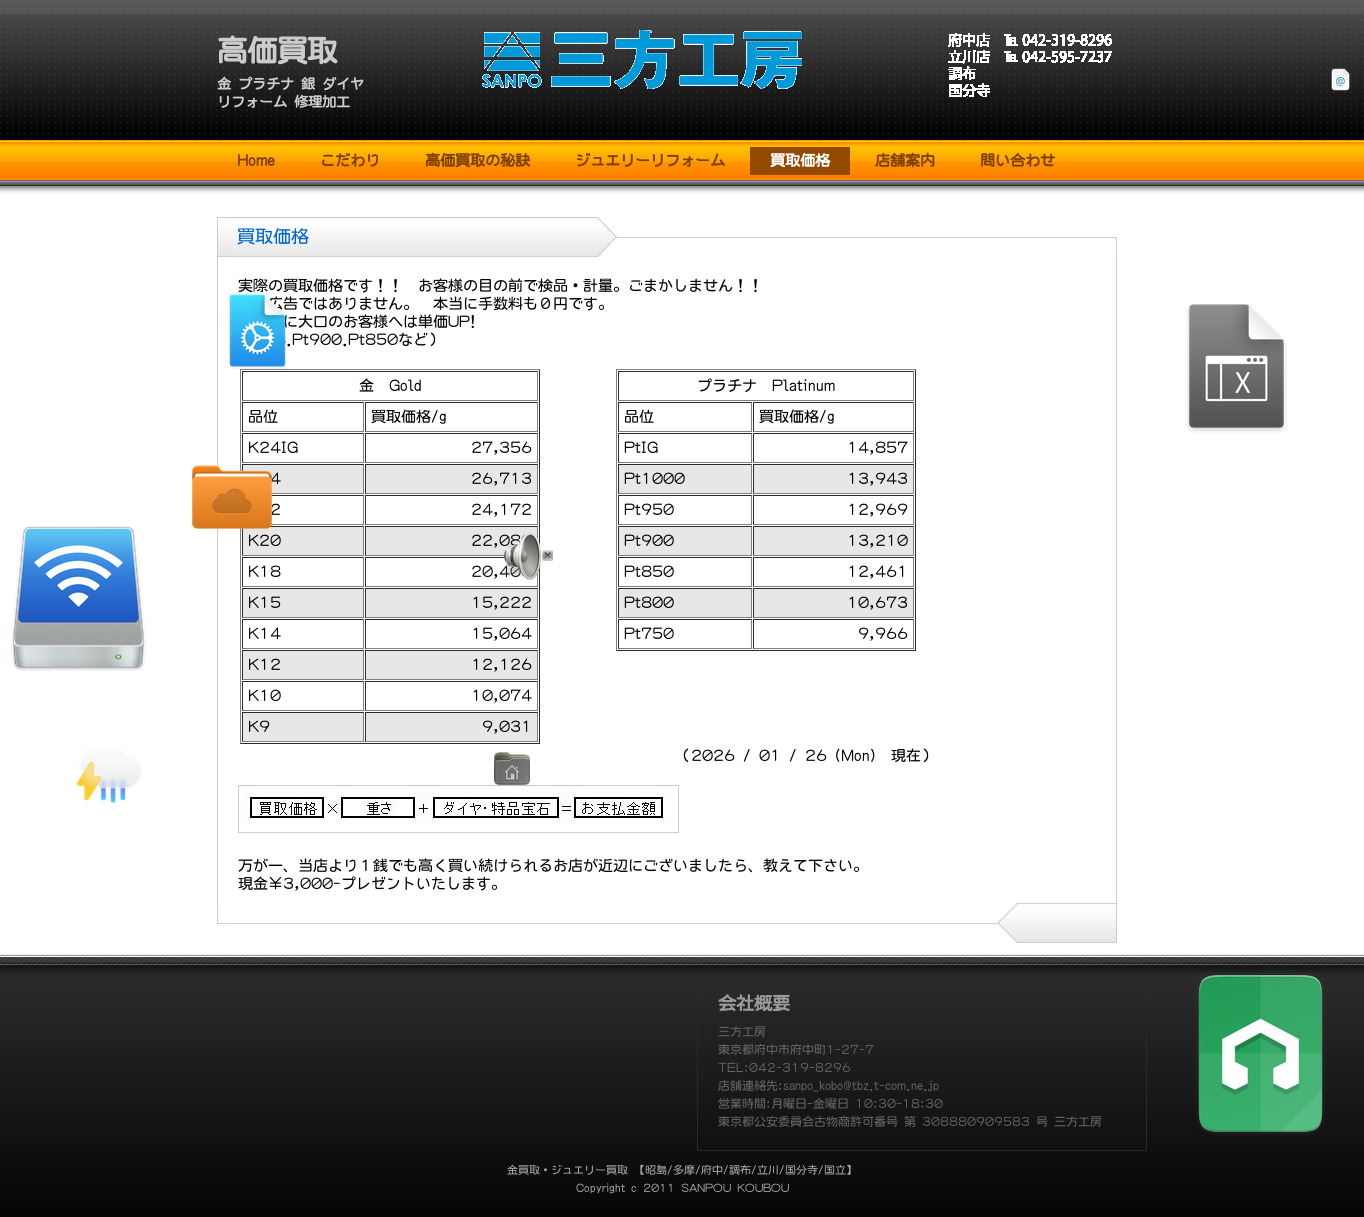  What do you see at coordinates (1340, 79) in the screenshot?
I see `an email message file or attachment` at bounding box center [1340, 79].